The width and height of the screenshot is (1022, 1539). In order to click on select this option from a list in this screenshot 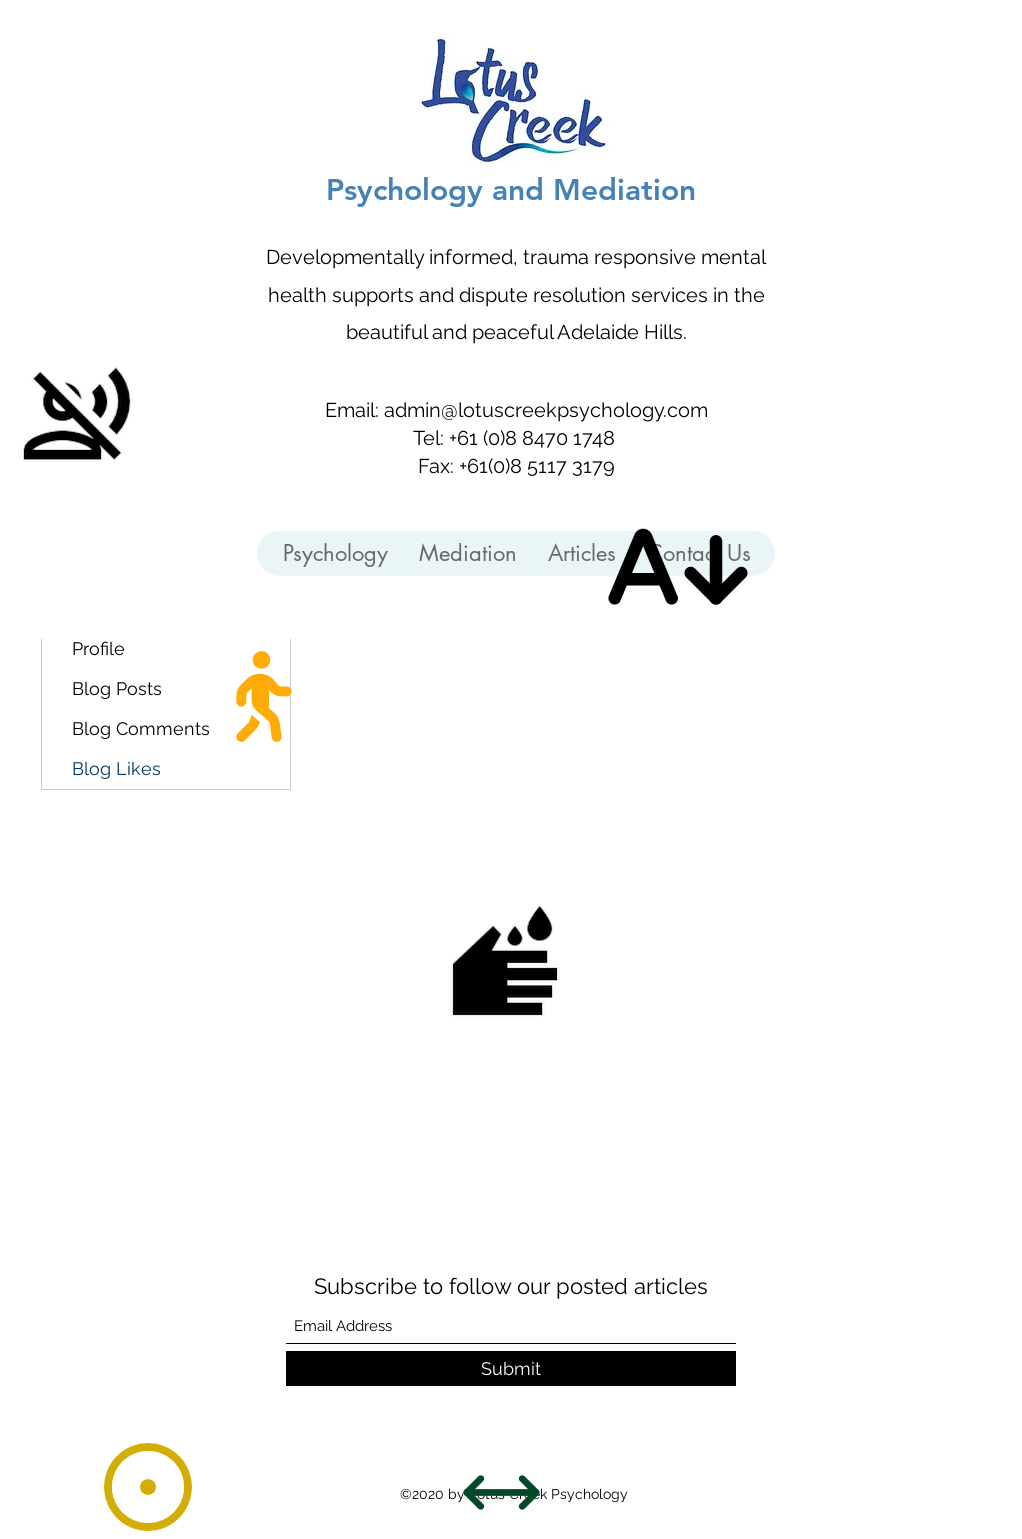, I will do `click(148, 1487)`.